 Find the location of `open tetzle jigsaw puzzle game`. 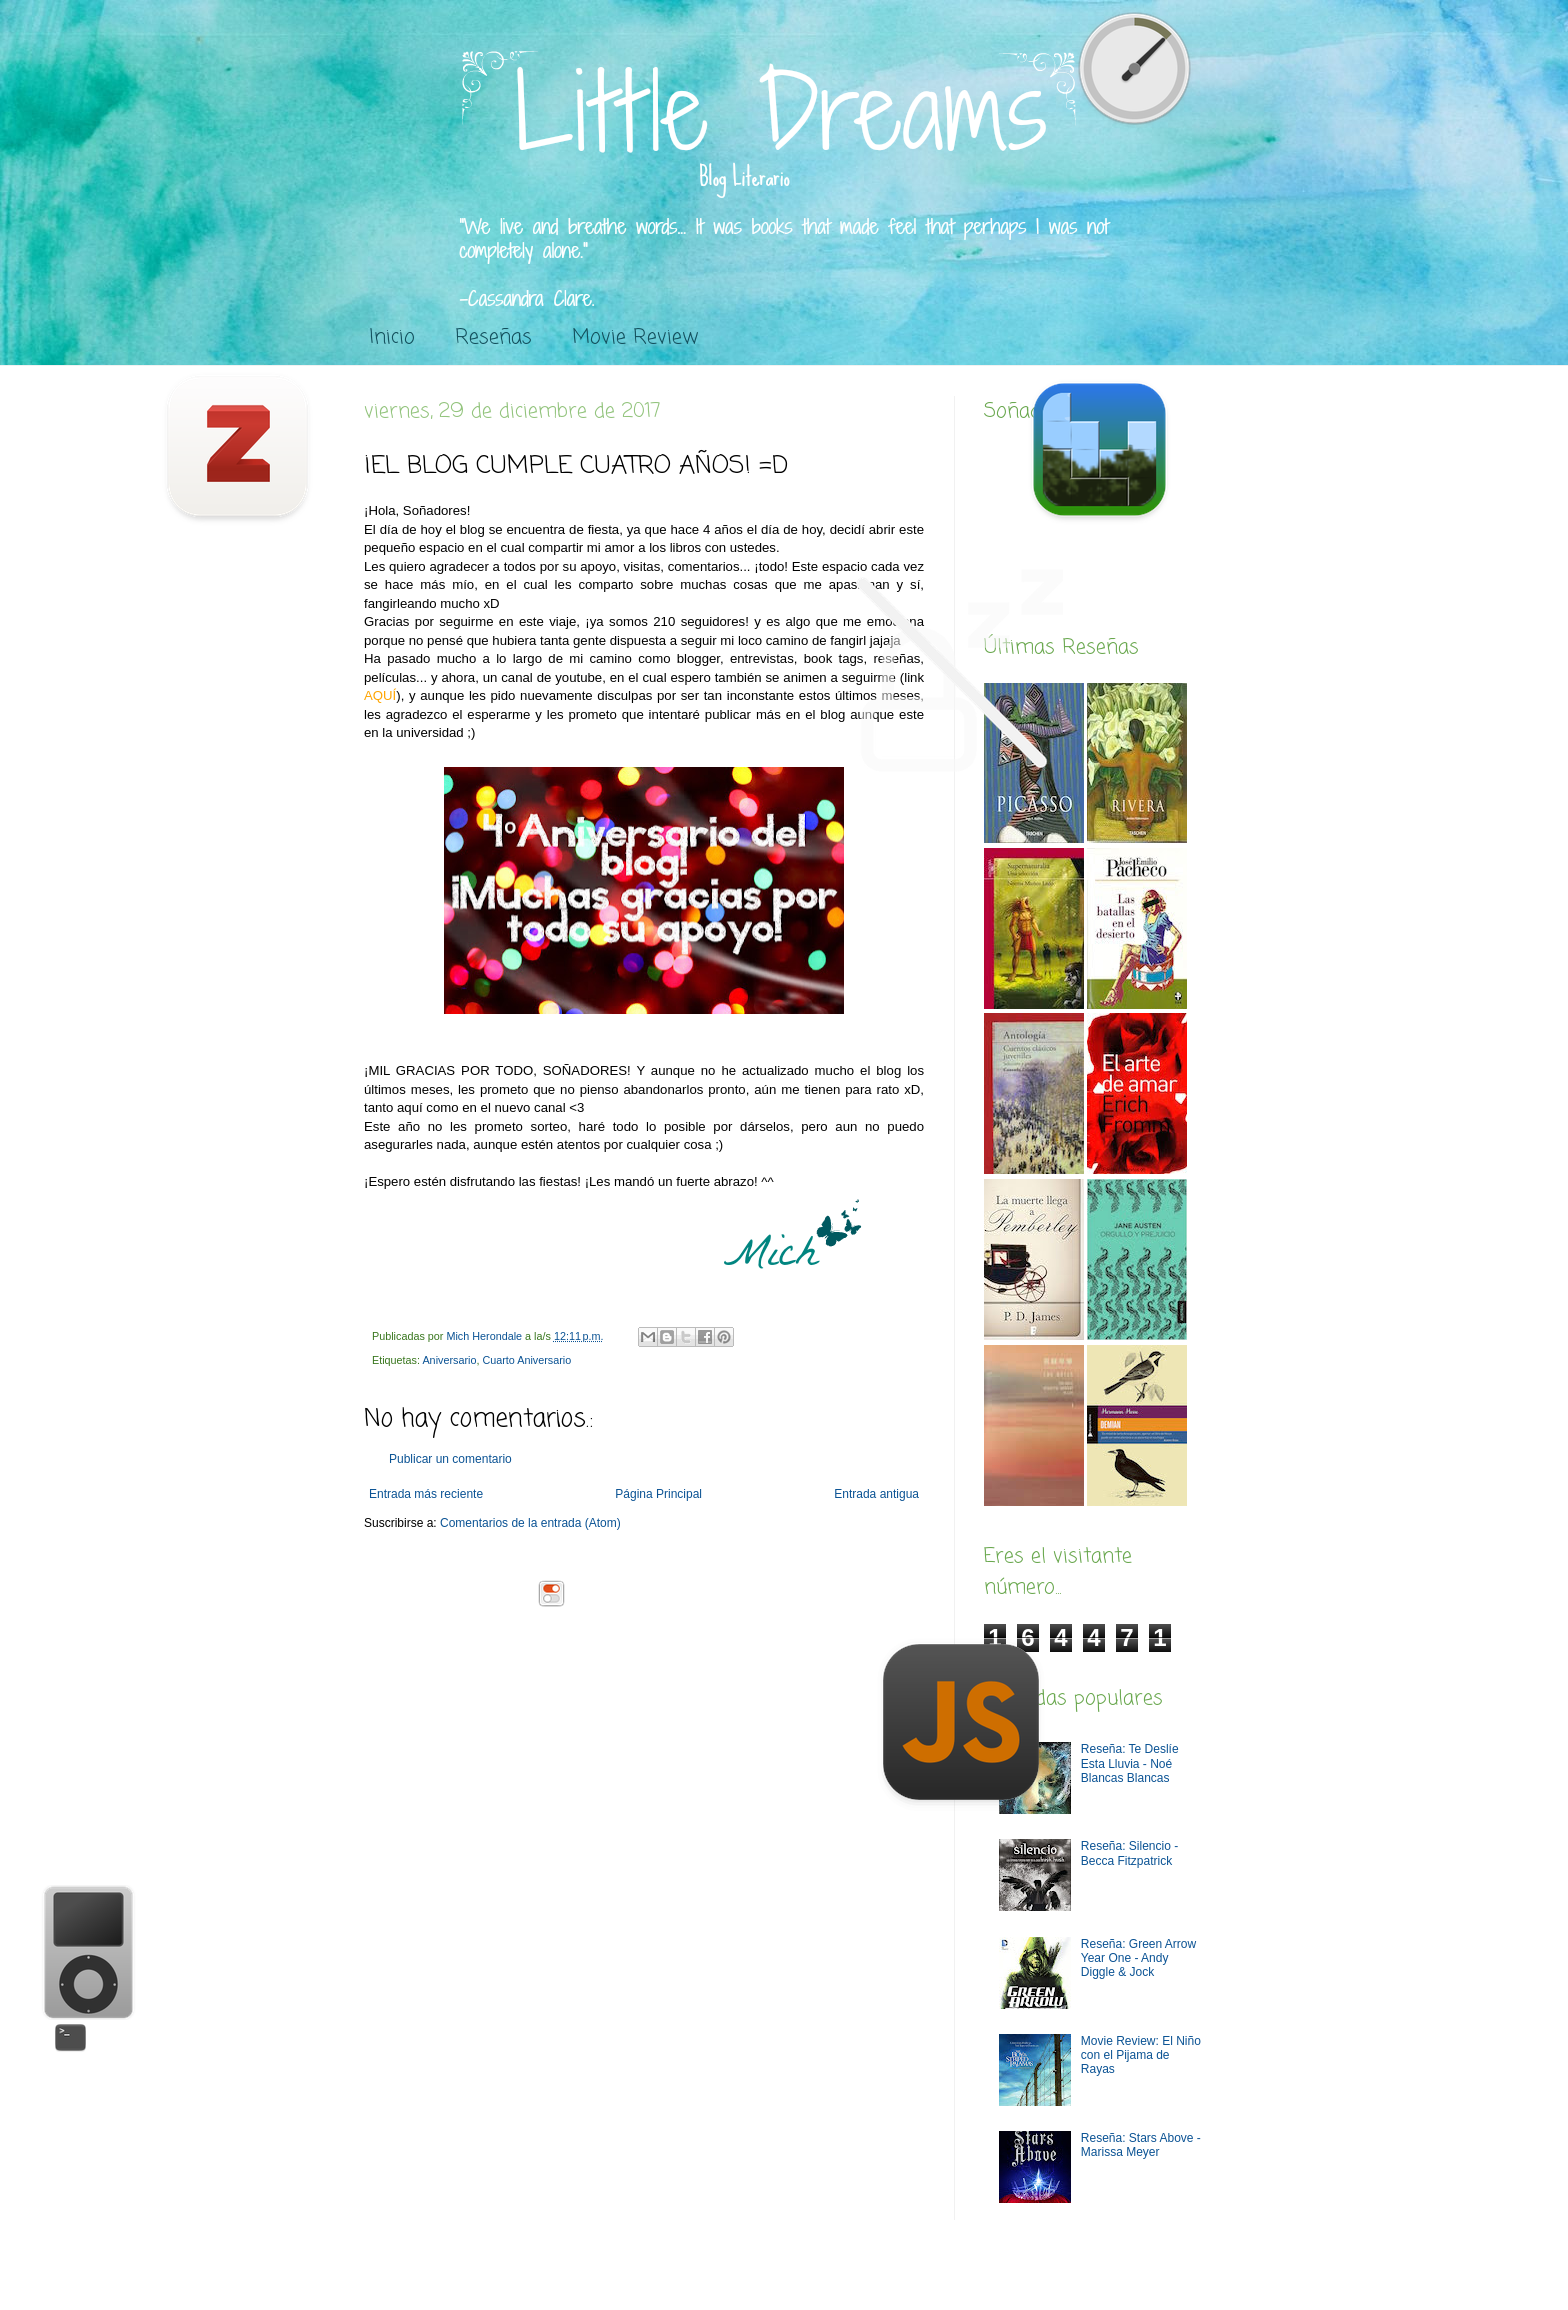

open tetzle jigsaw puzzle game is located at coordinates (1099, 449).